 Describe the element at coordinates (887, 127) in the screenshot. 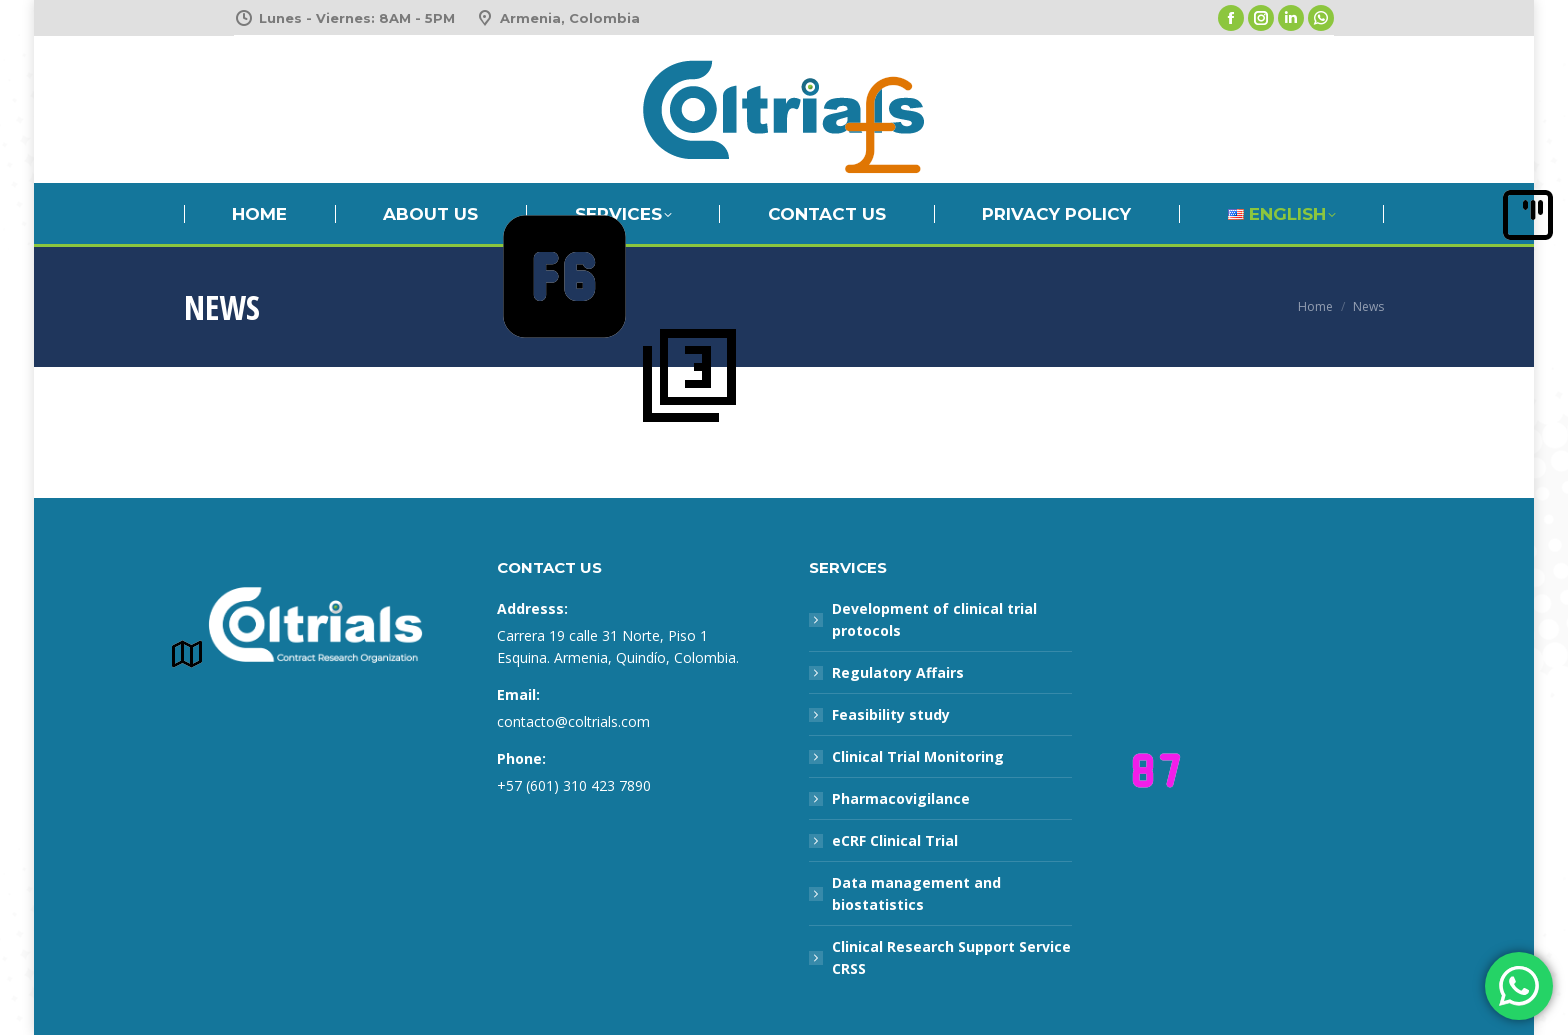

I see `indicates british pound sterling currency` at that location.